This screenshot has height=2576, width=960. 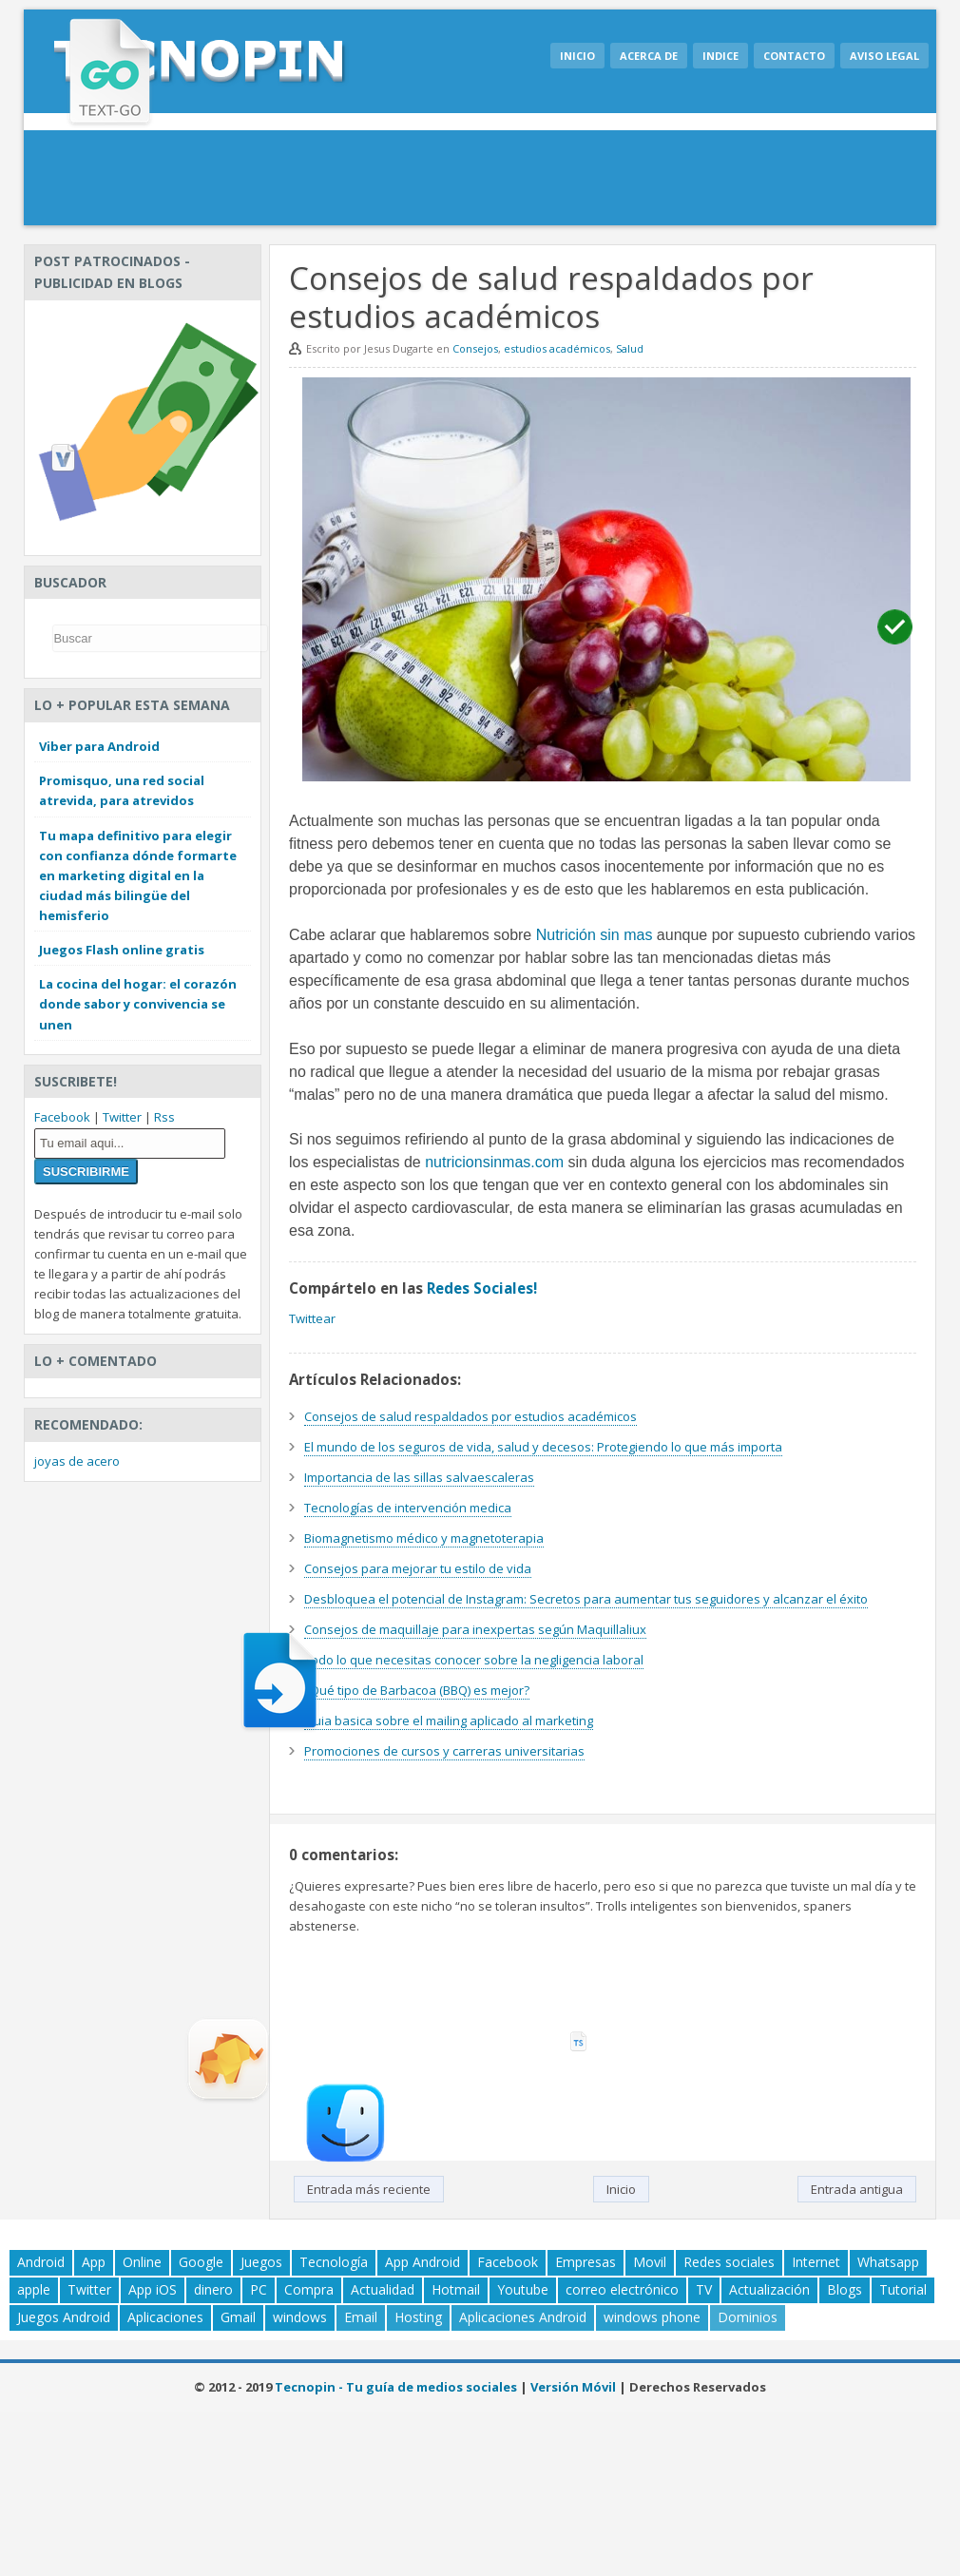 What do you see at coordinates (345, 2123) in the screenshot?
I see `open Finder to browse files and folders` at bounding box center [345, 2123].